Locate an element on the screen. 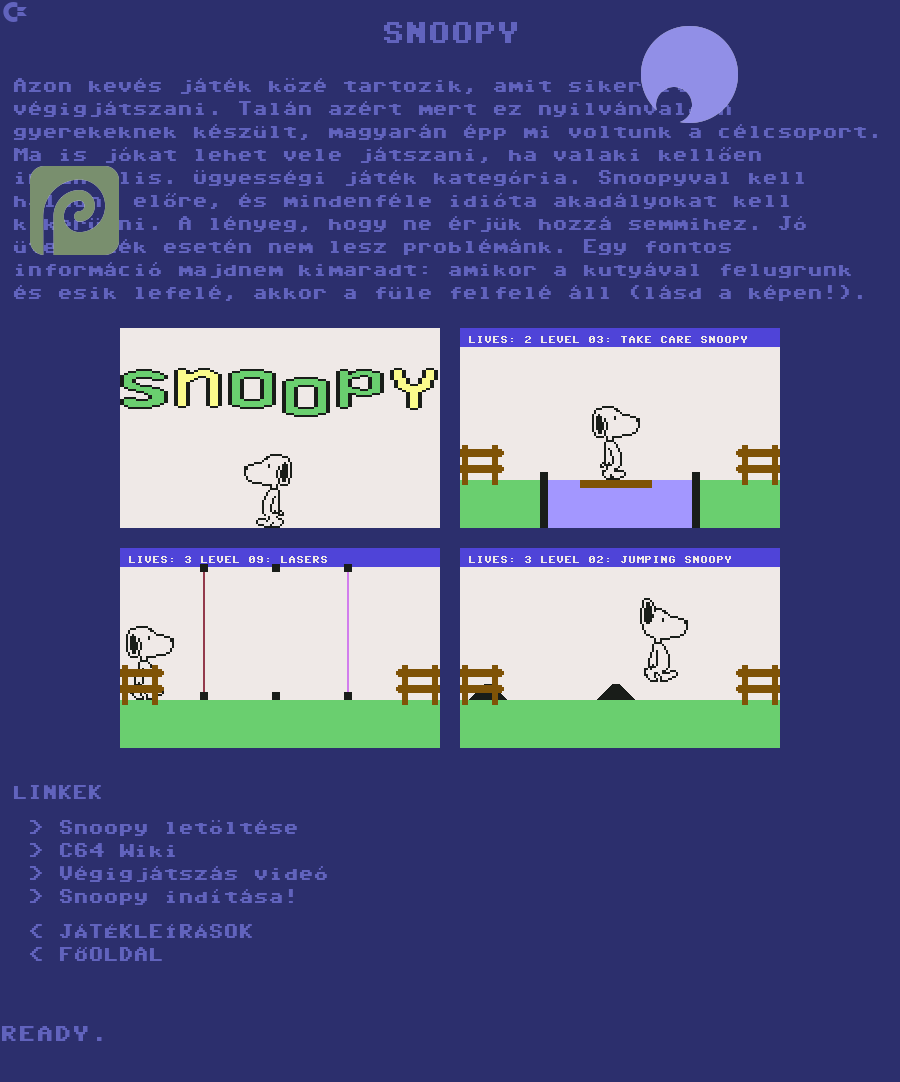 The image size is (900, 1082). shadow cloud gaming service logo is located at coordinates (689, 74).